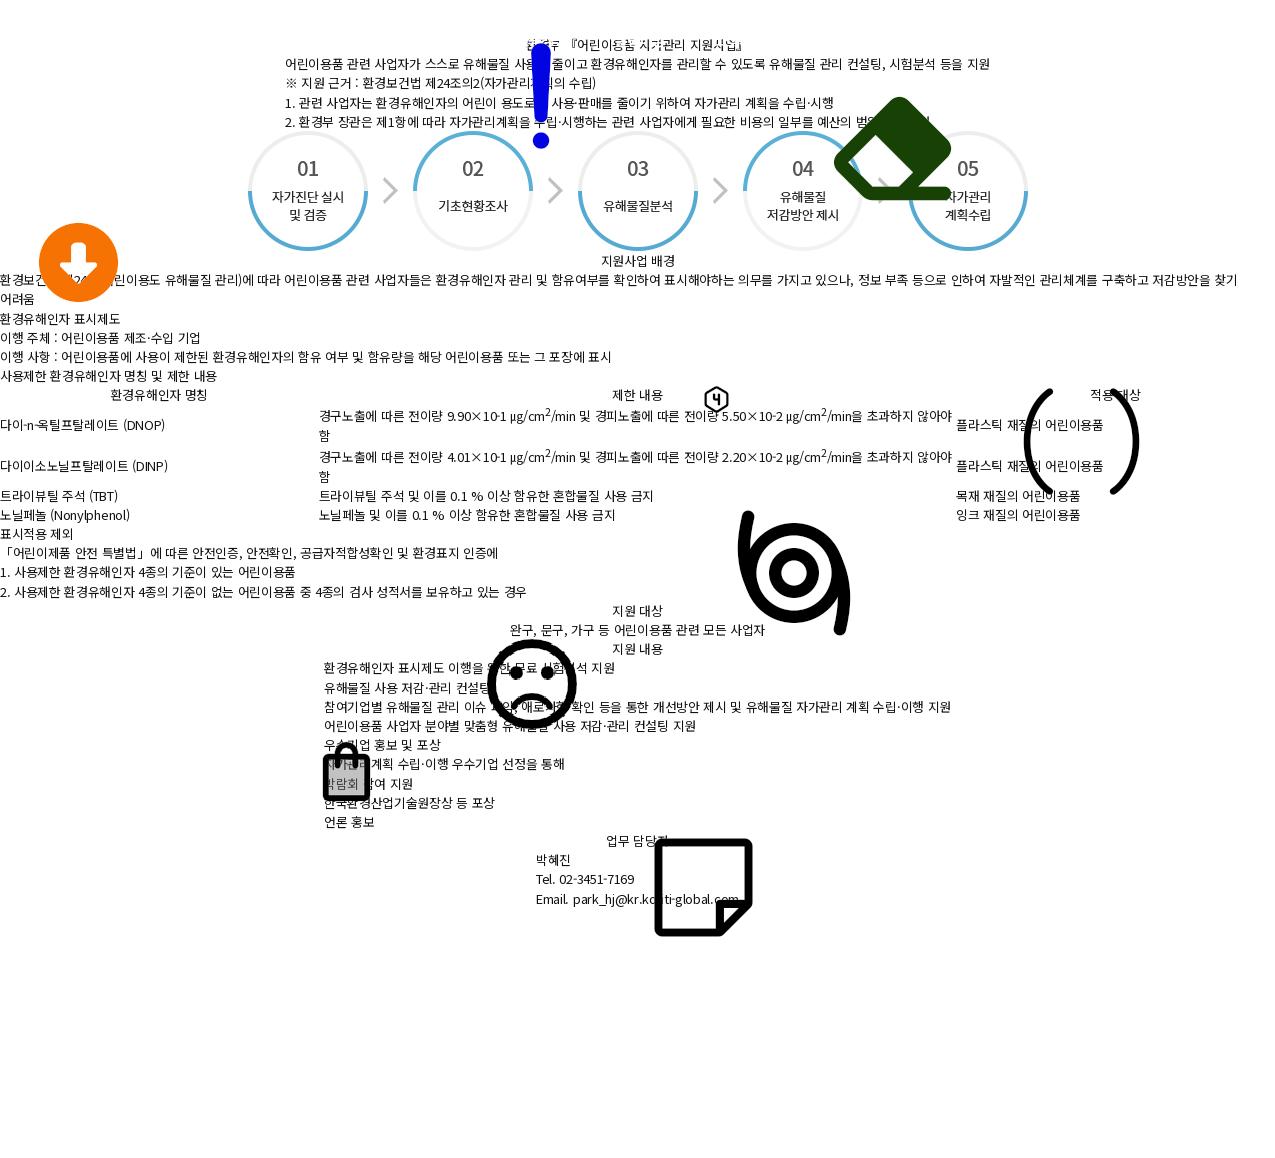 Image resolution: width=1275 pixels, height=1158 pixels. What do you see at coordinates (896, 152) in the screenshot?
I see `erase or clear content` at bounding box center [896, 152].